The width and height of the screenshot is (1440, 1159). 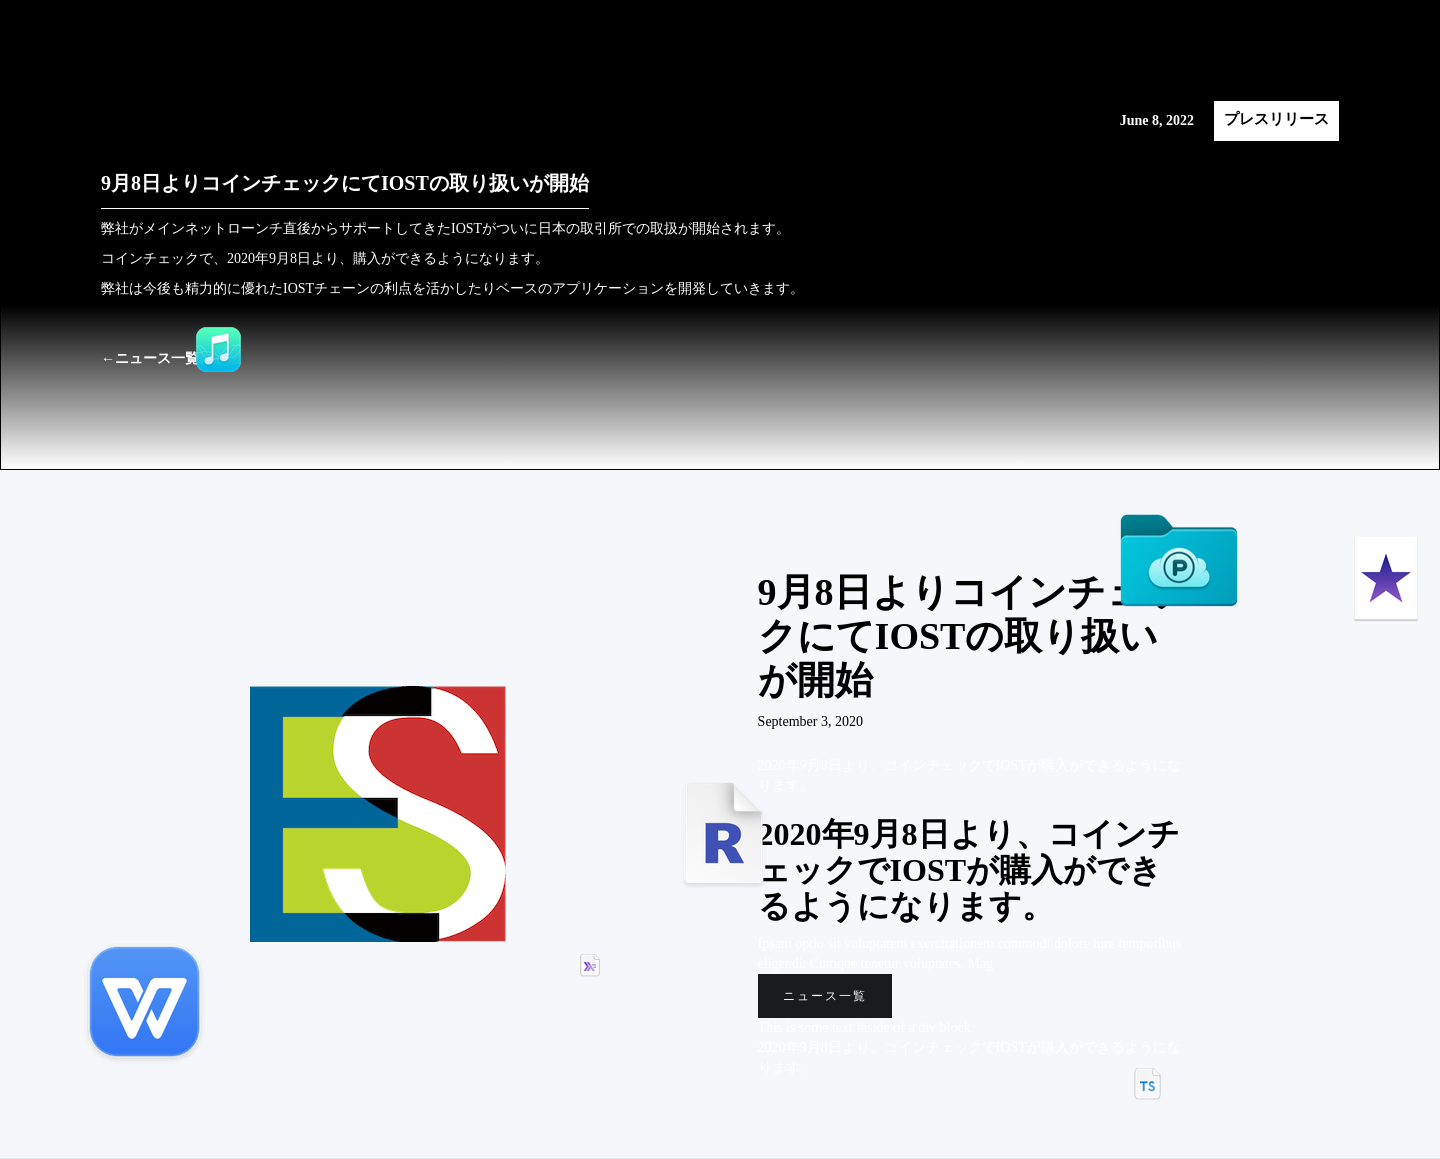 What do you see at coordinates (218, 349) in the screenshot?
I see `open elisa music player` at bounding box center [218, 349].